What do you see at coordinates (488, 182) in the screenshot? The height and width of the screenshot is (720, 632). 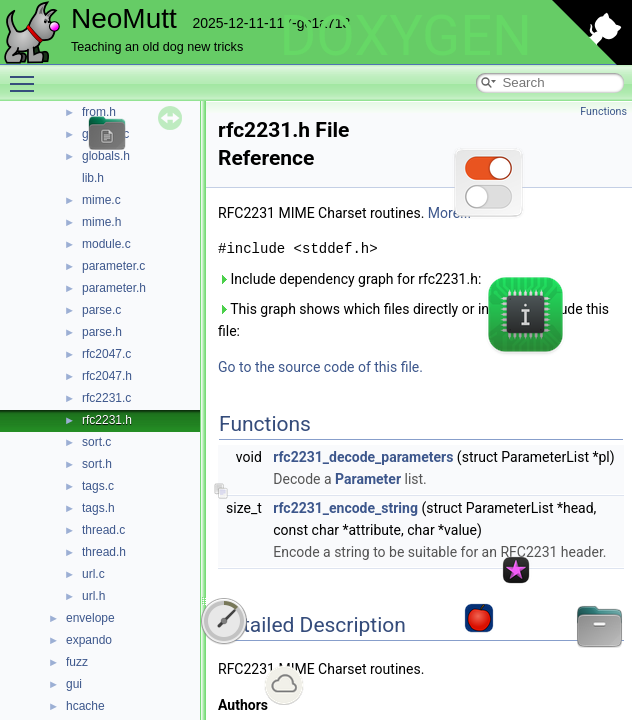 I see `open unity tweak tool settings` at bounding box center [488, 182].